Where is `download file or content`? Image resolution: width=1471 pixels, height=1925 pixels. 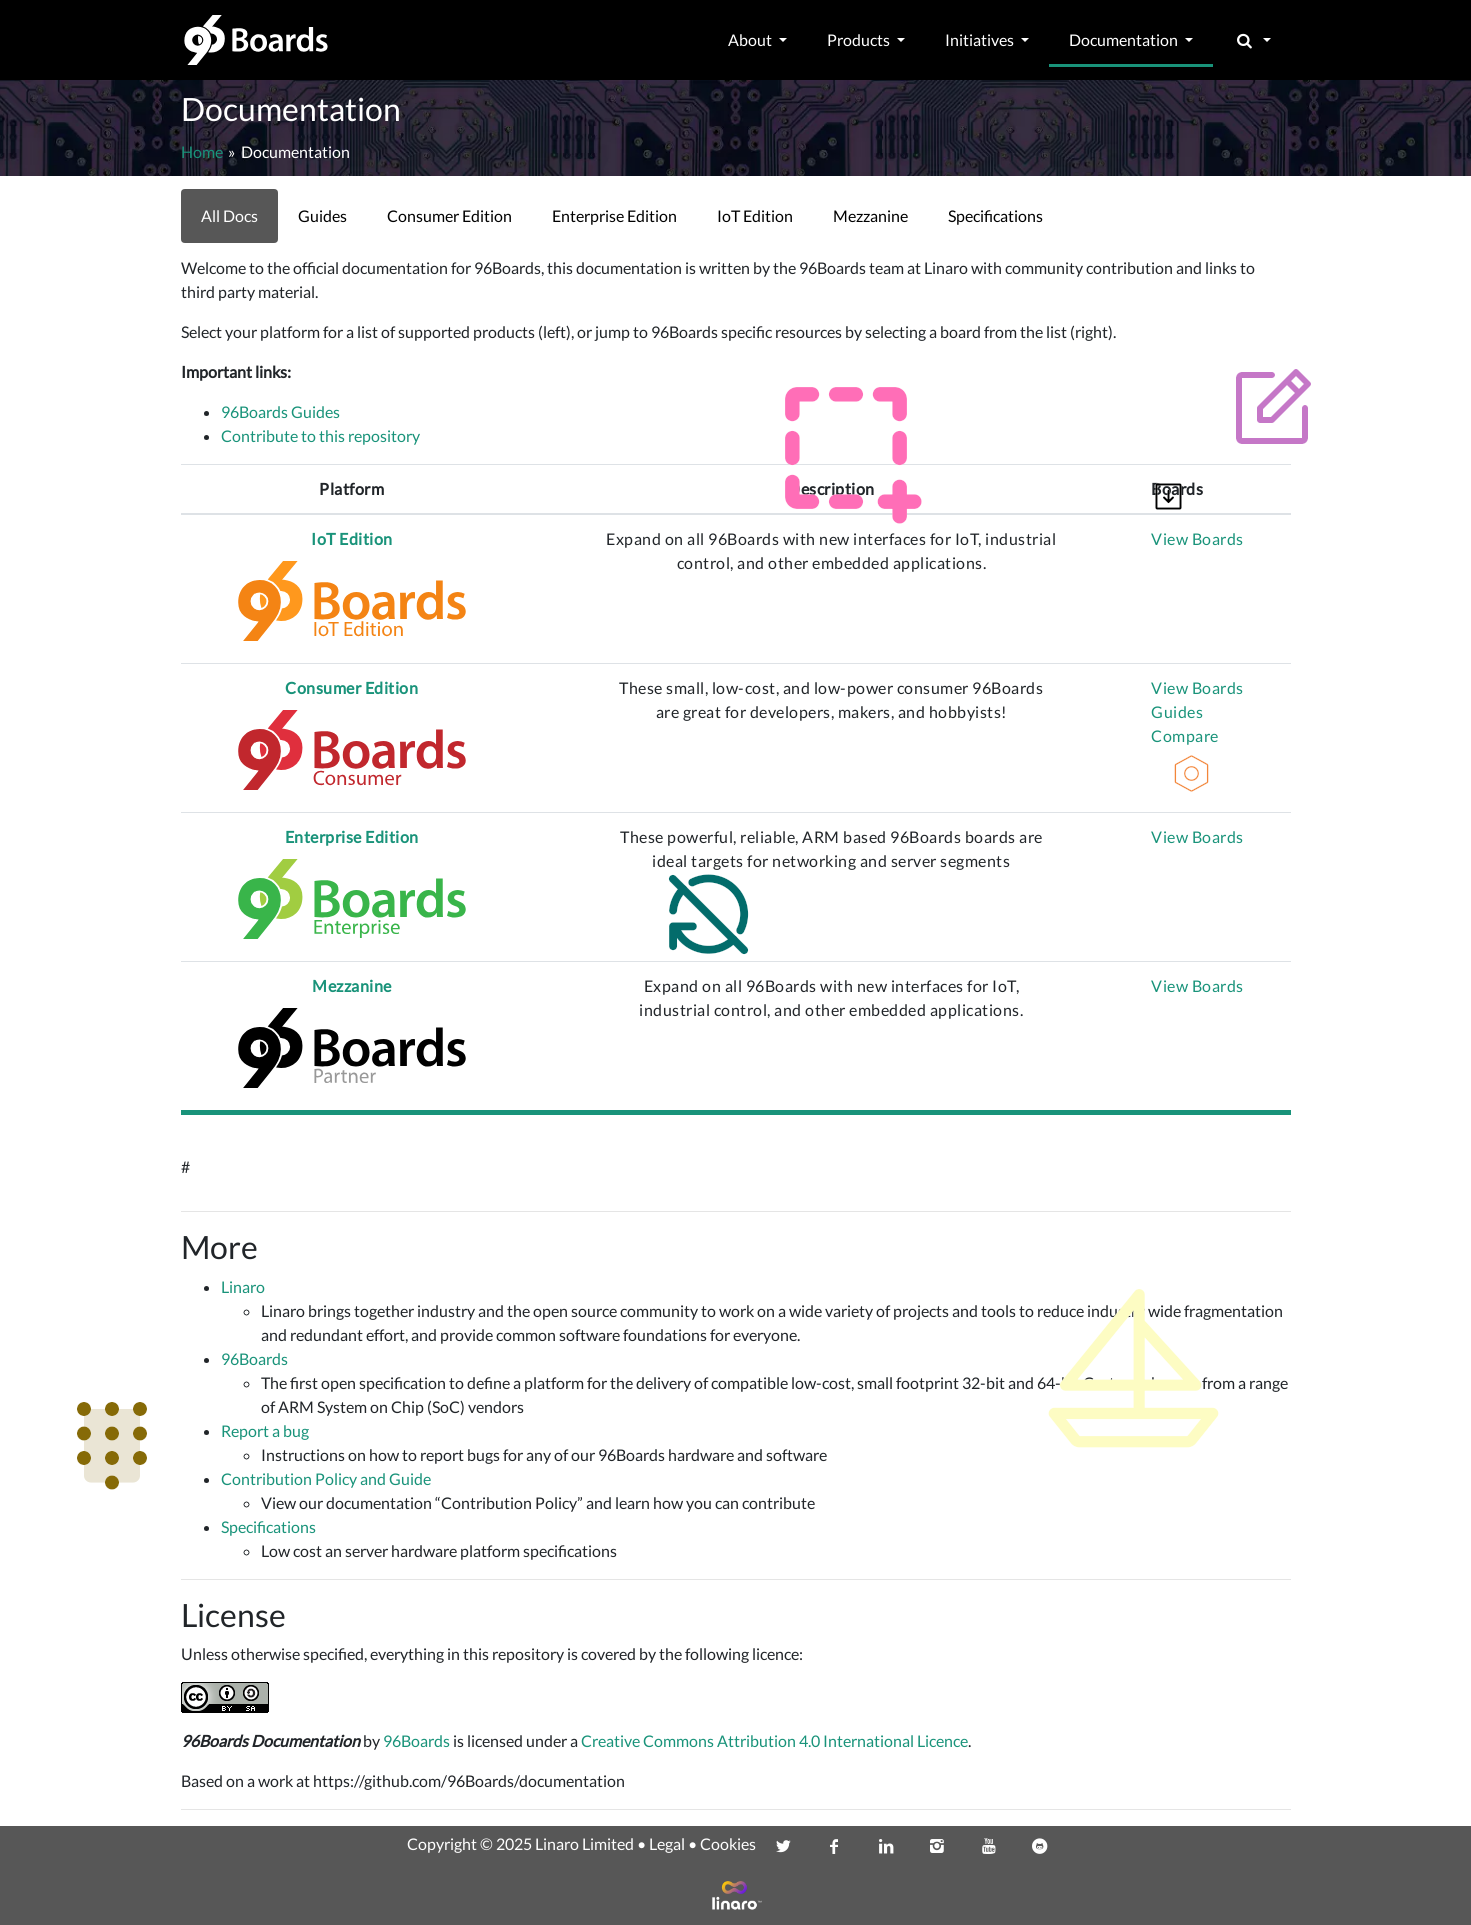
download file or content is located at coordinates (1168, 496).